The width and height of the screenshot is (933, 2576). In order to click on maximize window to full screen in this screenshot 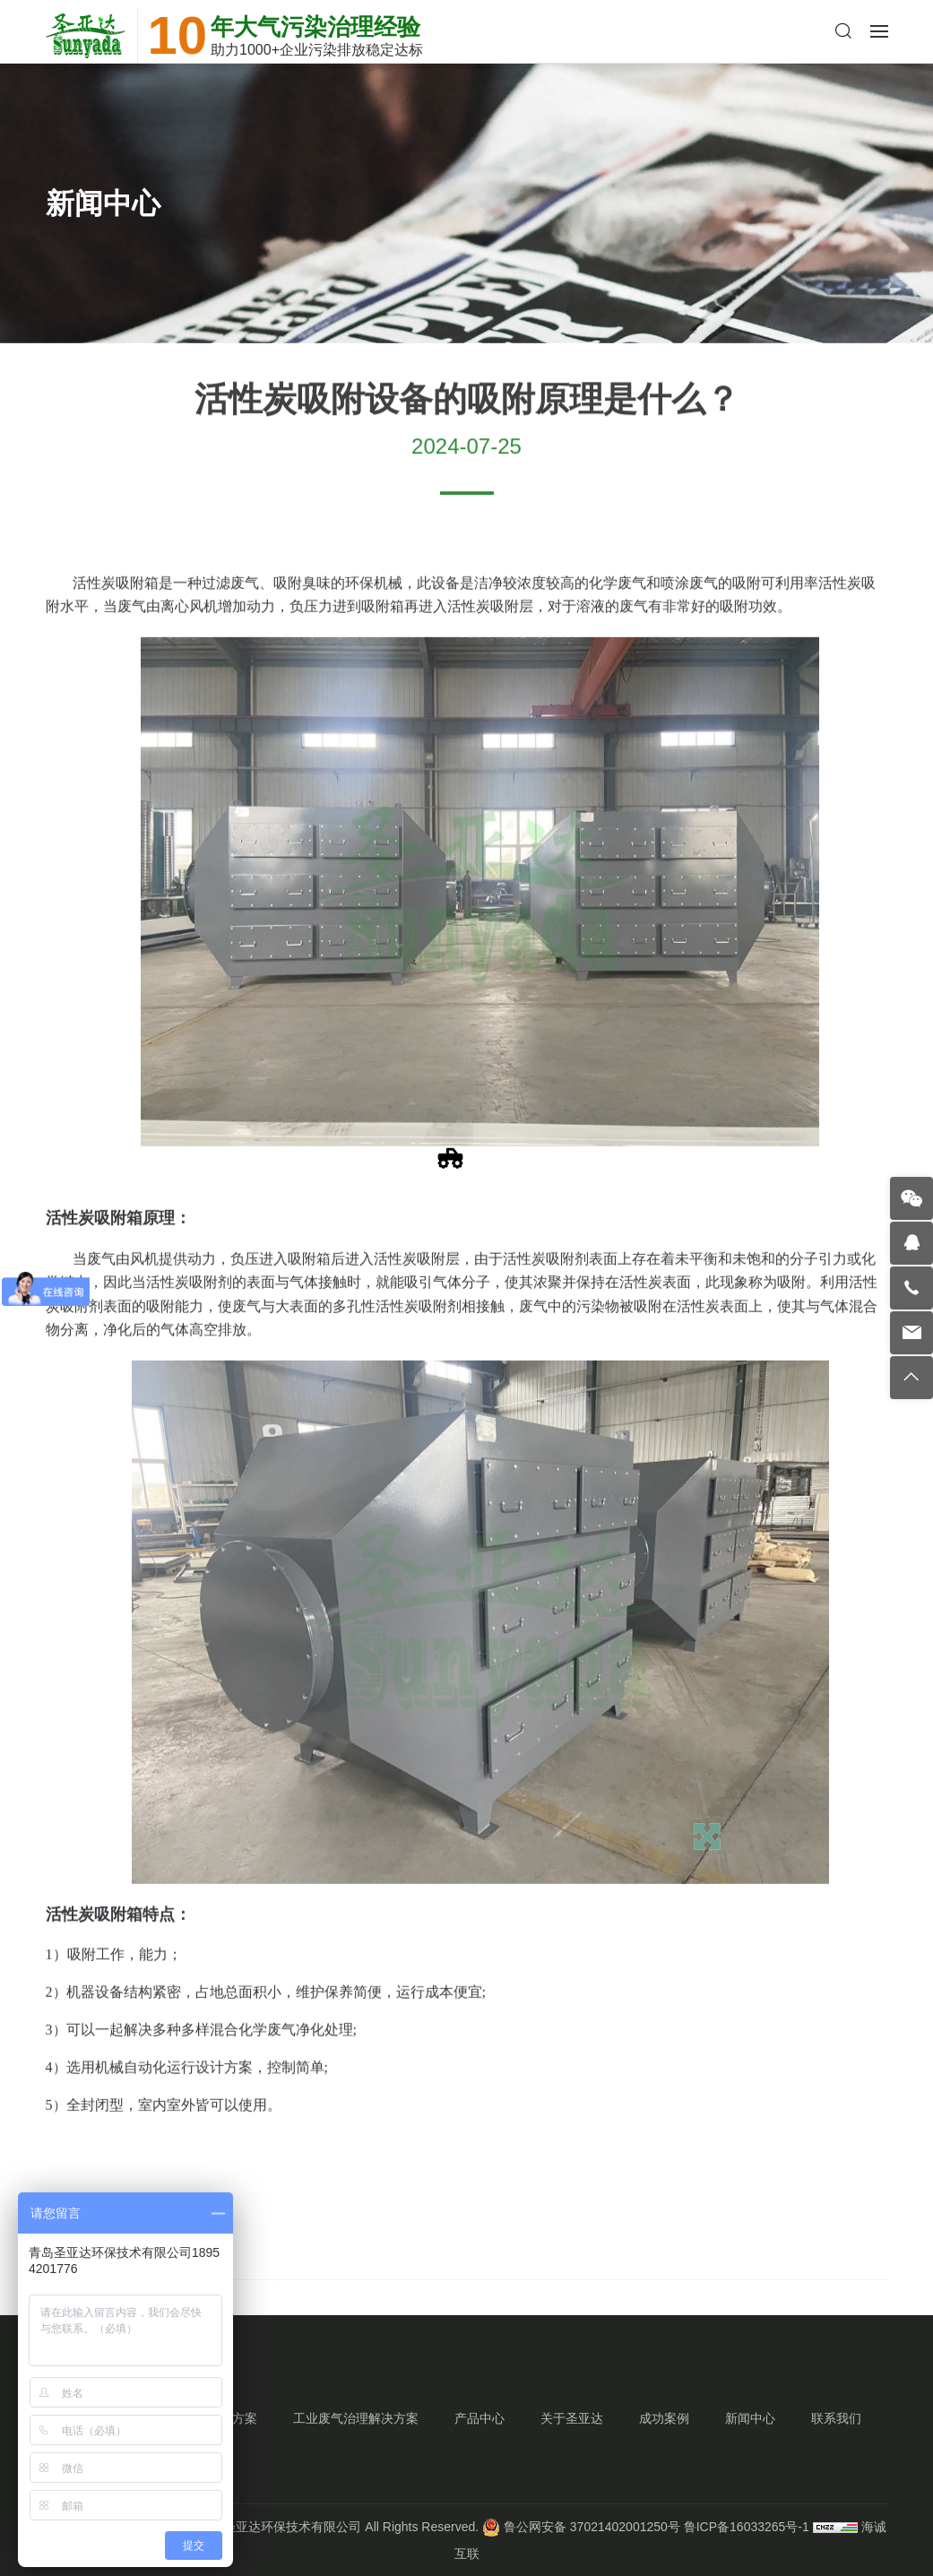, I will do `click(707, 1837)`.